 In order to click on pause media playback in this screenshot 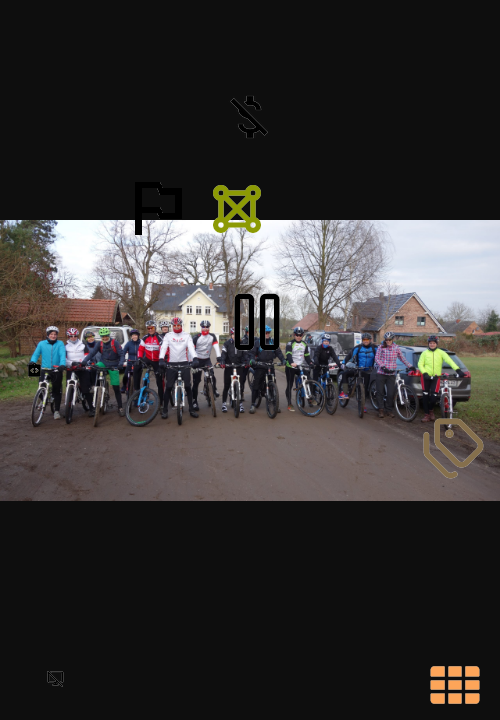, I will do `click(257, 322)`.